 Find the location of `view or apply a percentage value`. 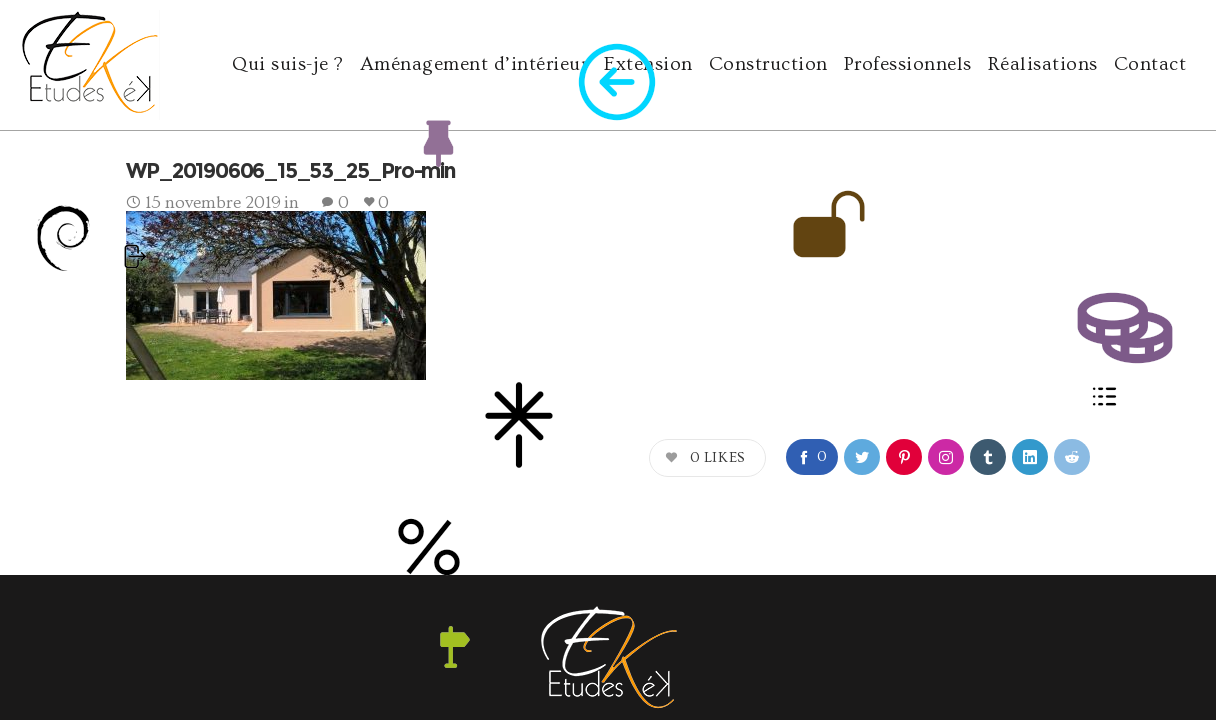

view or apply a percentage value is located at coordinates (429, 547).